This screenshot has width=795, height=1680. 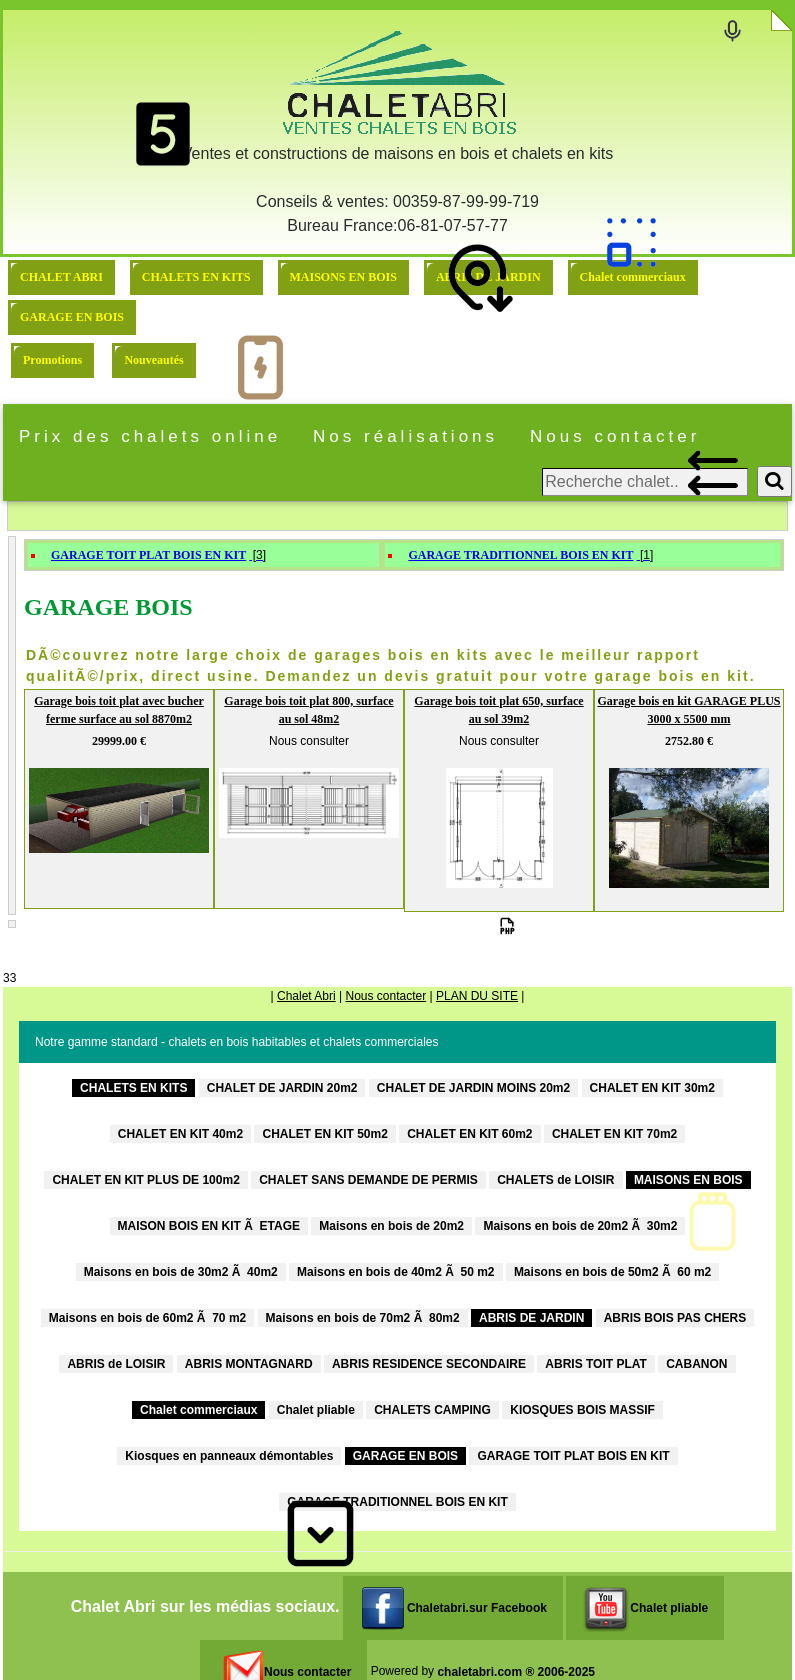 I want to click on drop a pin at current location, so click(x=477, y=276).